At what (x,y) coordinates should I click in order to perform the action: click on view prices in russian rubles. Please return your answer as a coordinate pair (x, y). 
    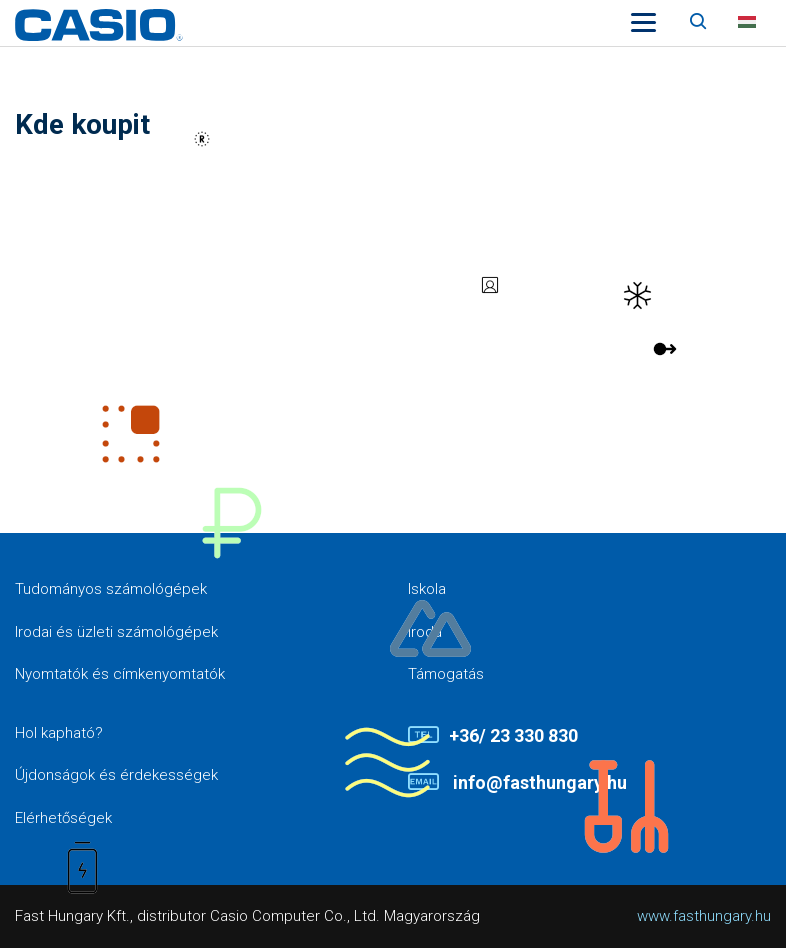
    Looking at the image, I should click on (232, 523).